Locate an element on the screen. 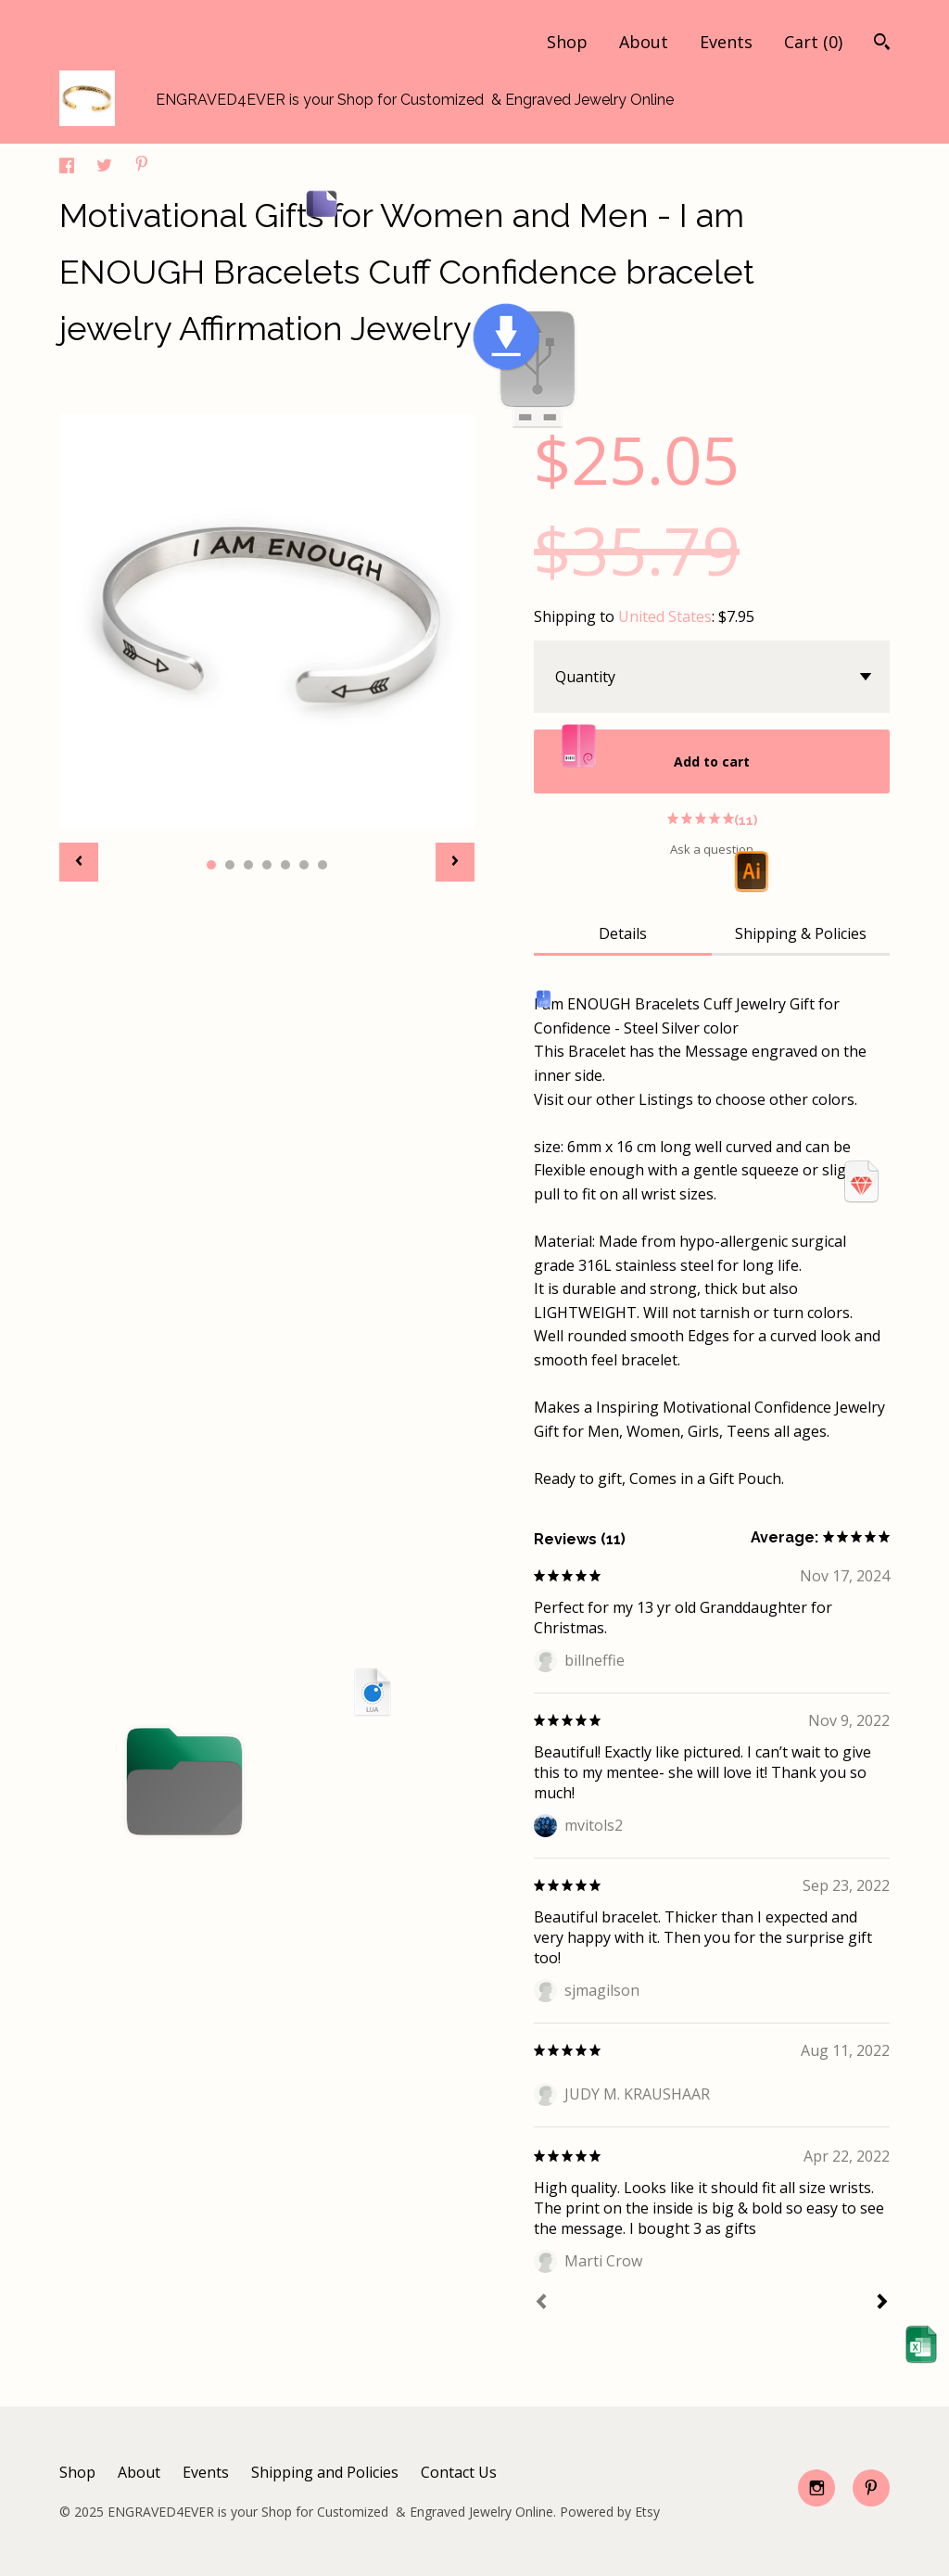 The width and height of the screenshot is (949, 2576). open a Microsoft Excel spreadsheet file is located at coordinates (921, 2344).